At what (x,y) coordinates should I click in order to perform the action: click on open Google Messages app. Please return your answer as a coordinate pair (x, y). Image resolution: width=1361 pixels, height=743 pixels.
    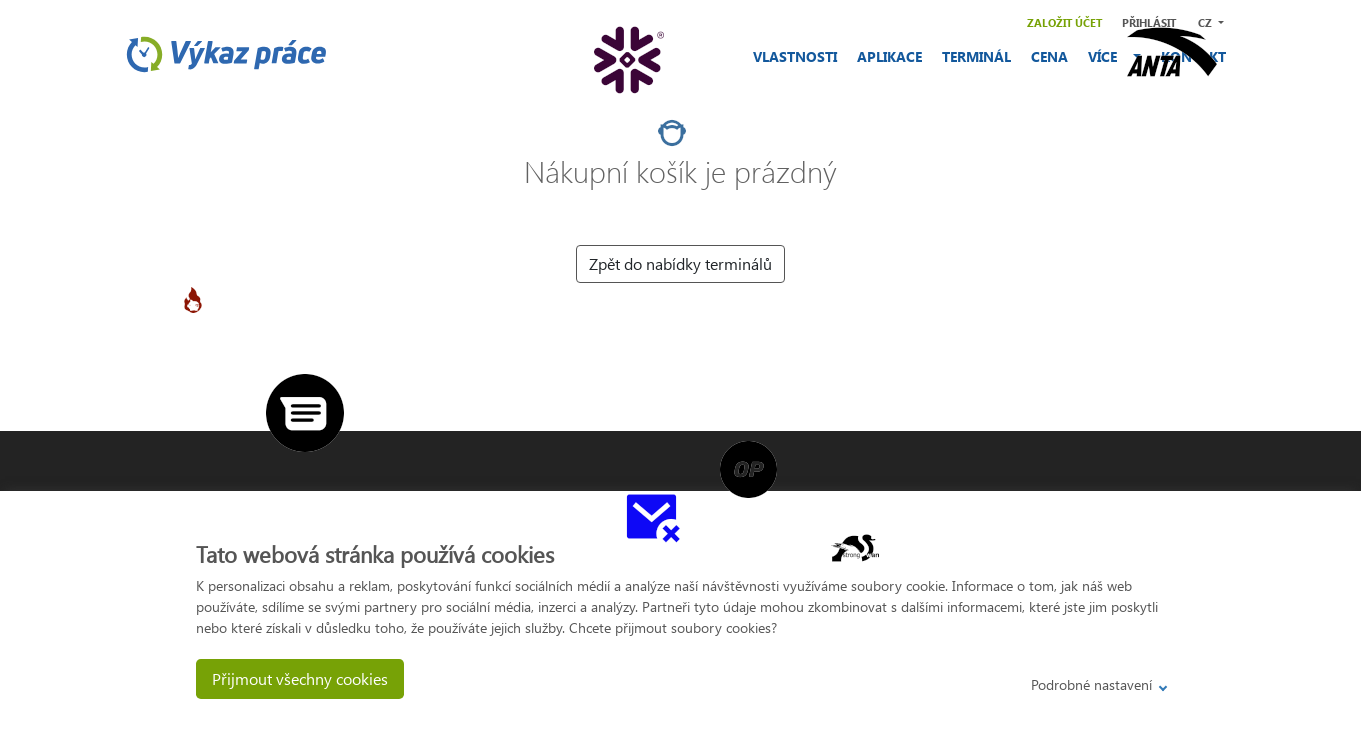
    Looking at the image, I should click on (305, 413).